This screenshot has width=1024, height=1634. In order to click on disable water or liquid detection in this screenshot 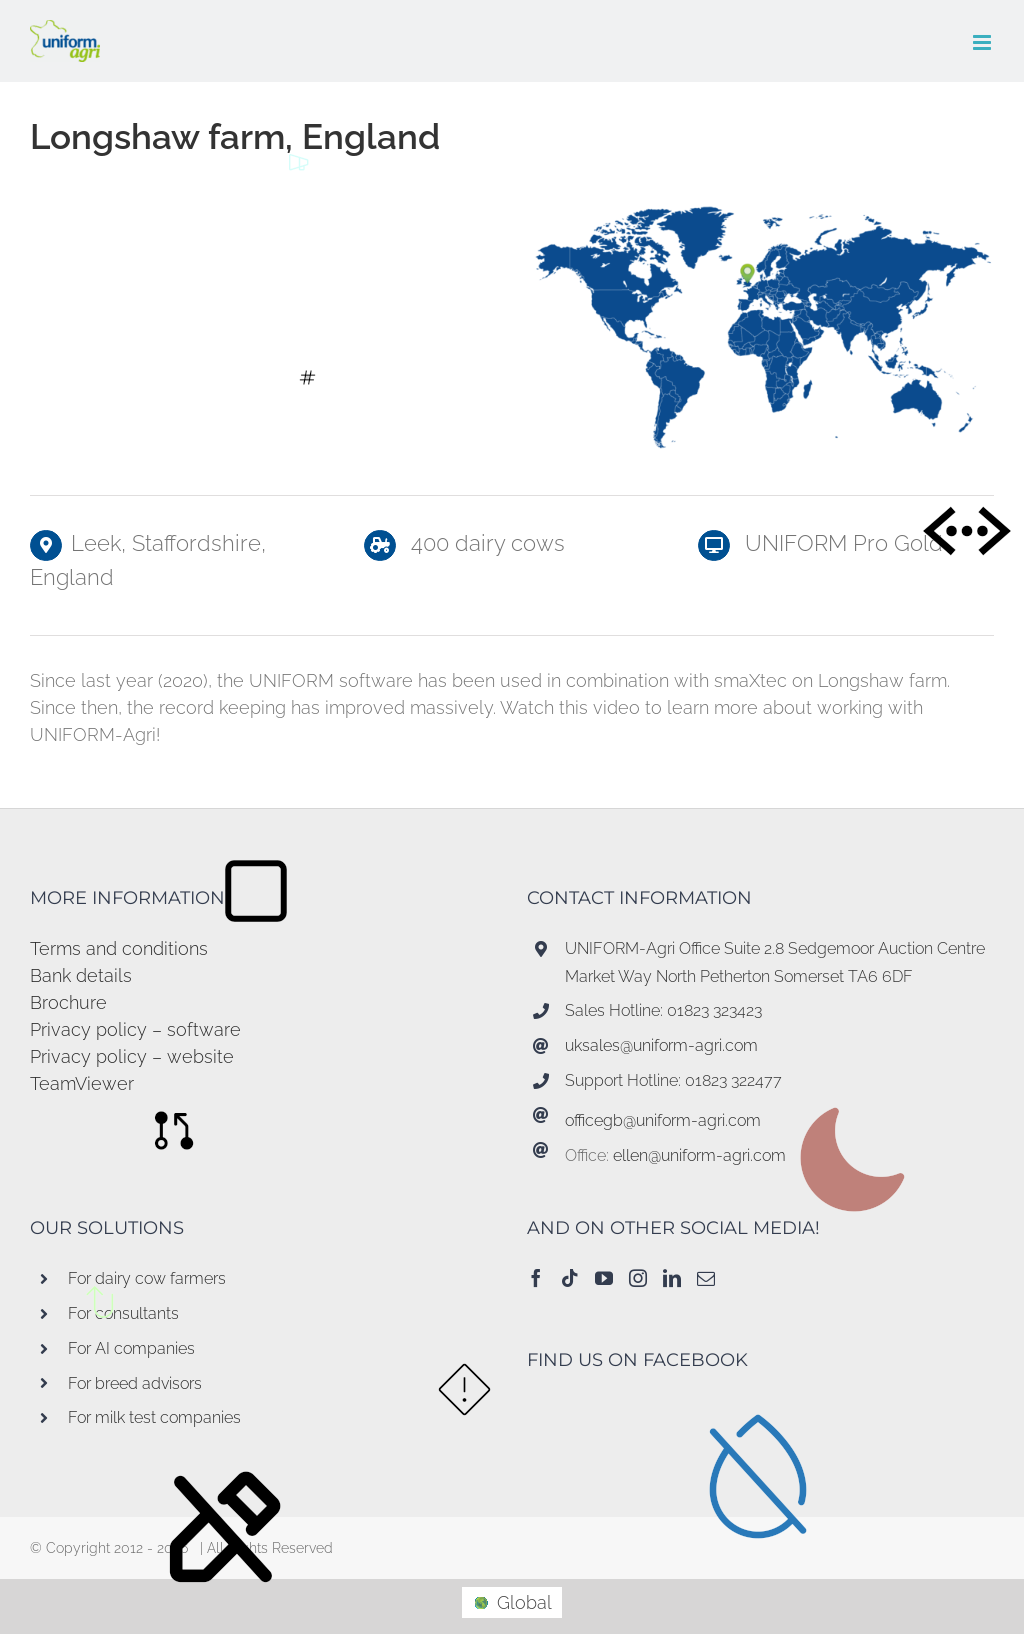, I will do `click(758, 1481)`.